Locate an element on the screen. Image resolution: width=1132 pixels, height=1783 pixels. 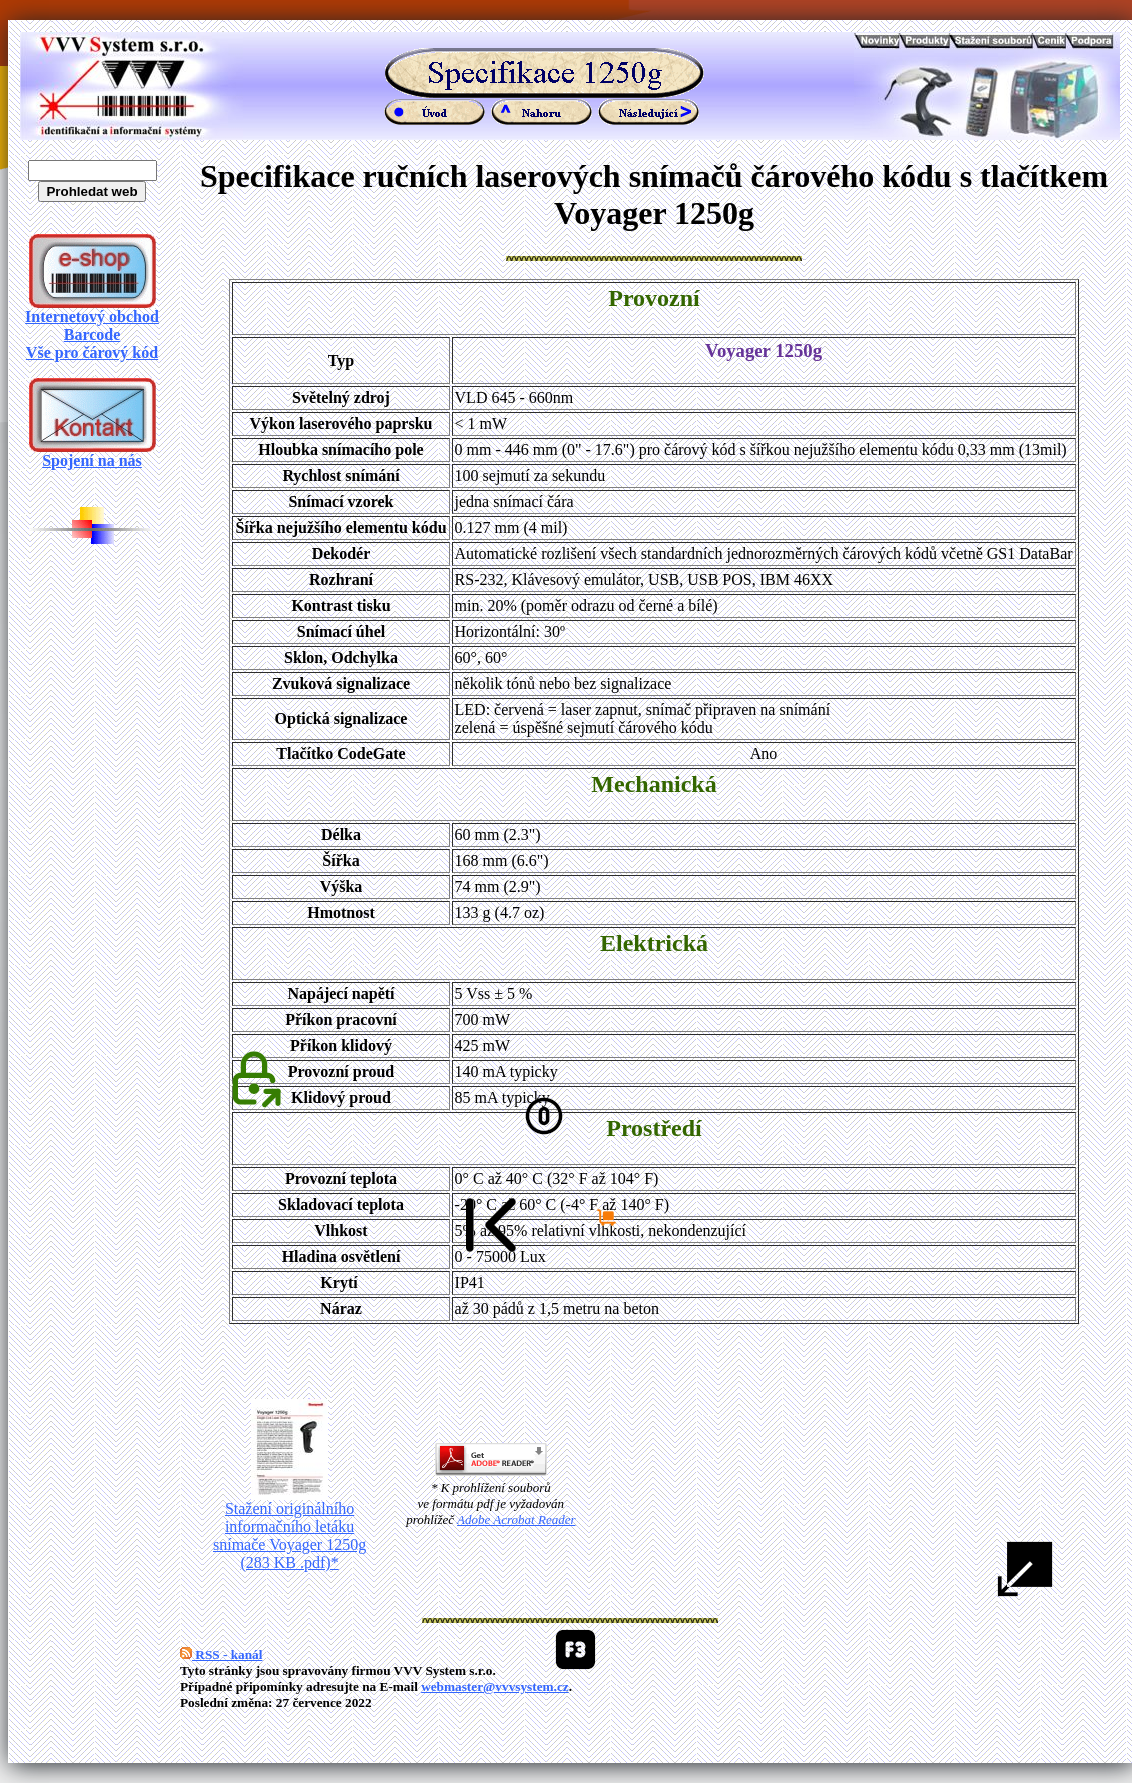
collapse or minimize a panel is located at coordinates (1025, 1569).